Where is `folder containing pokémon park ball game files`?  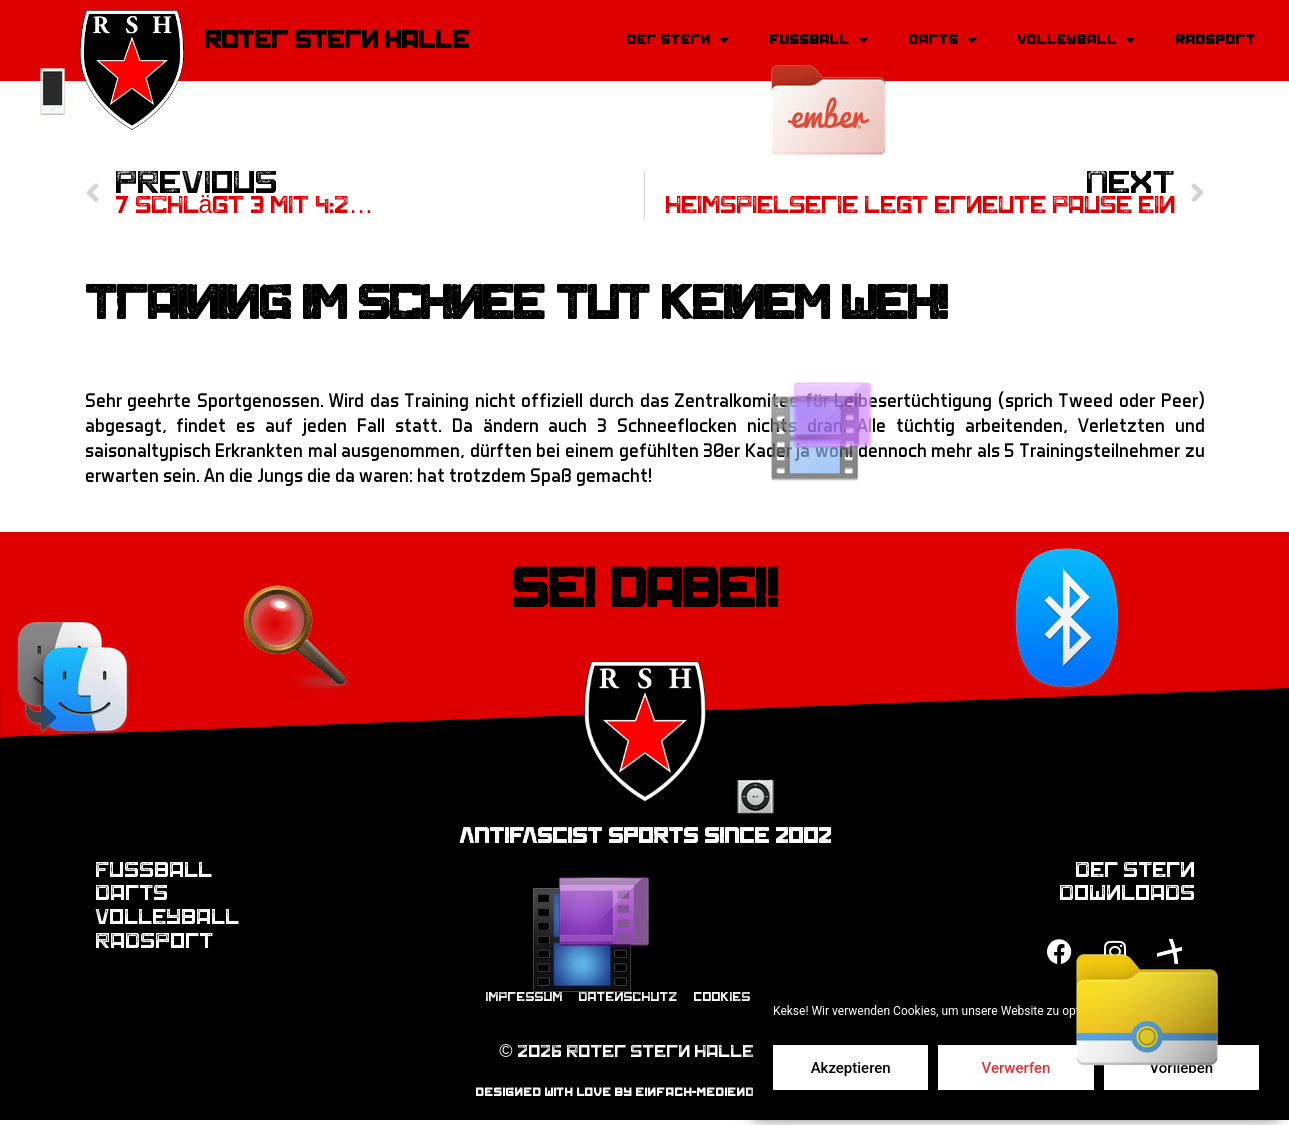
folder containing pokémon park ball game files is located at coordinates (1146, 1013).